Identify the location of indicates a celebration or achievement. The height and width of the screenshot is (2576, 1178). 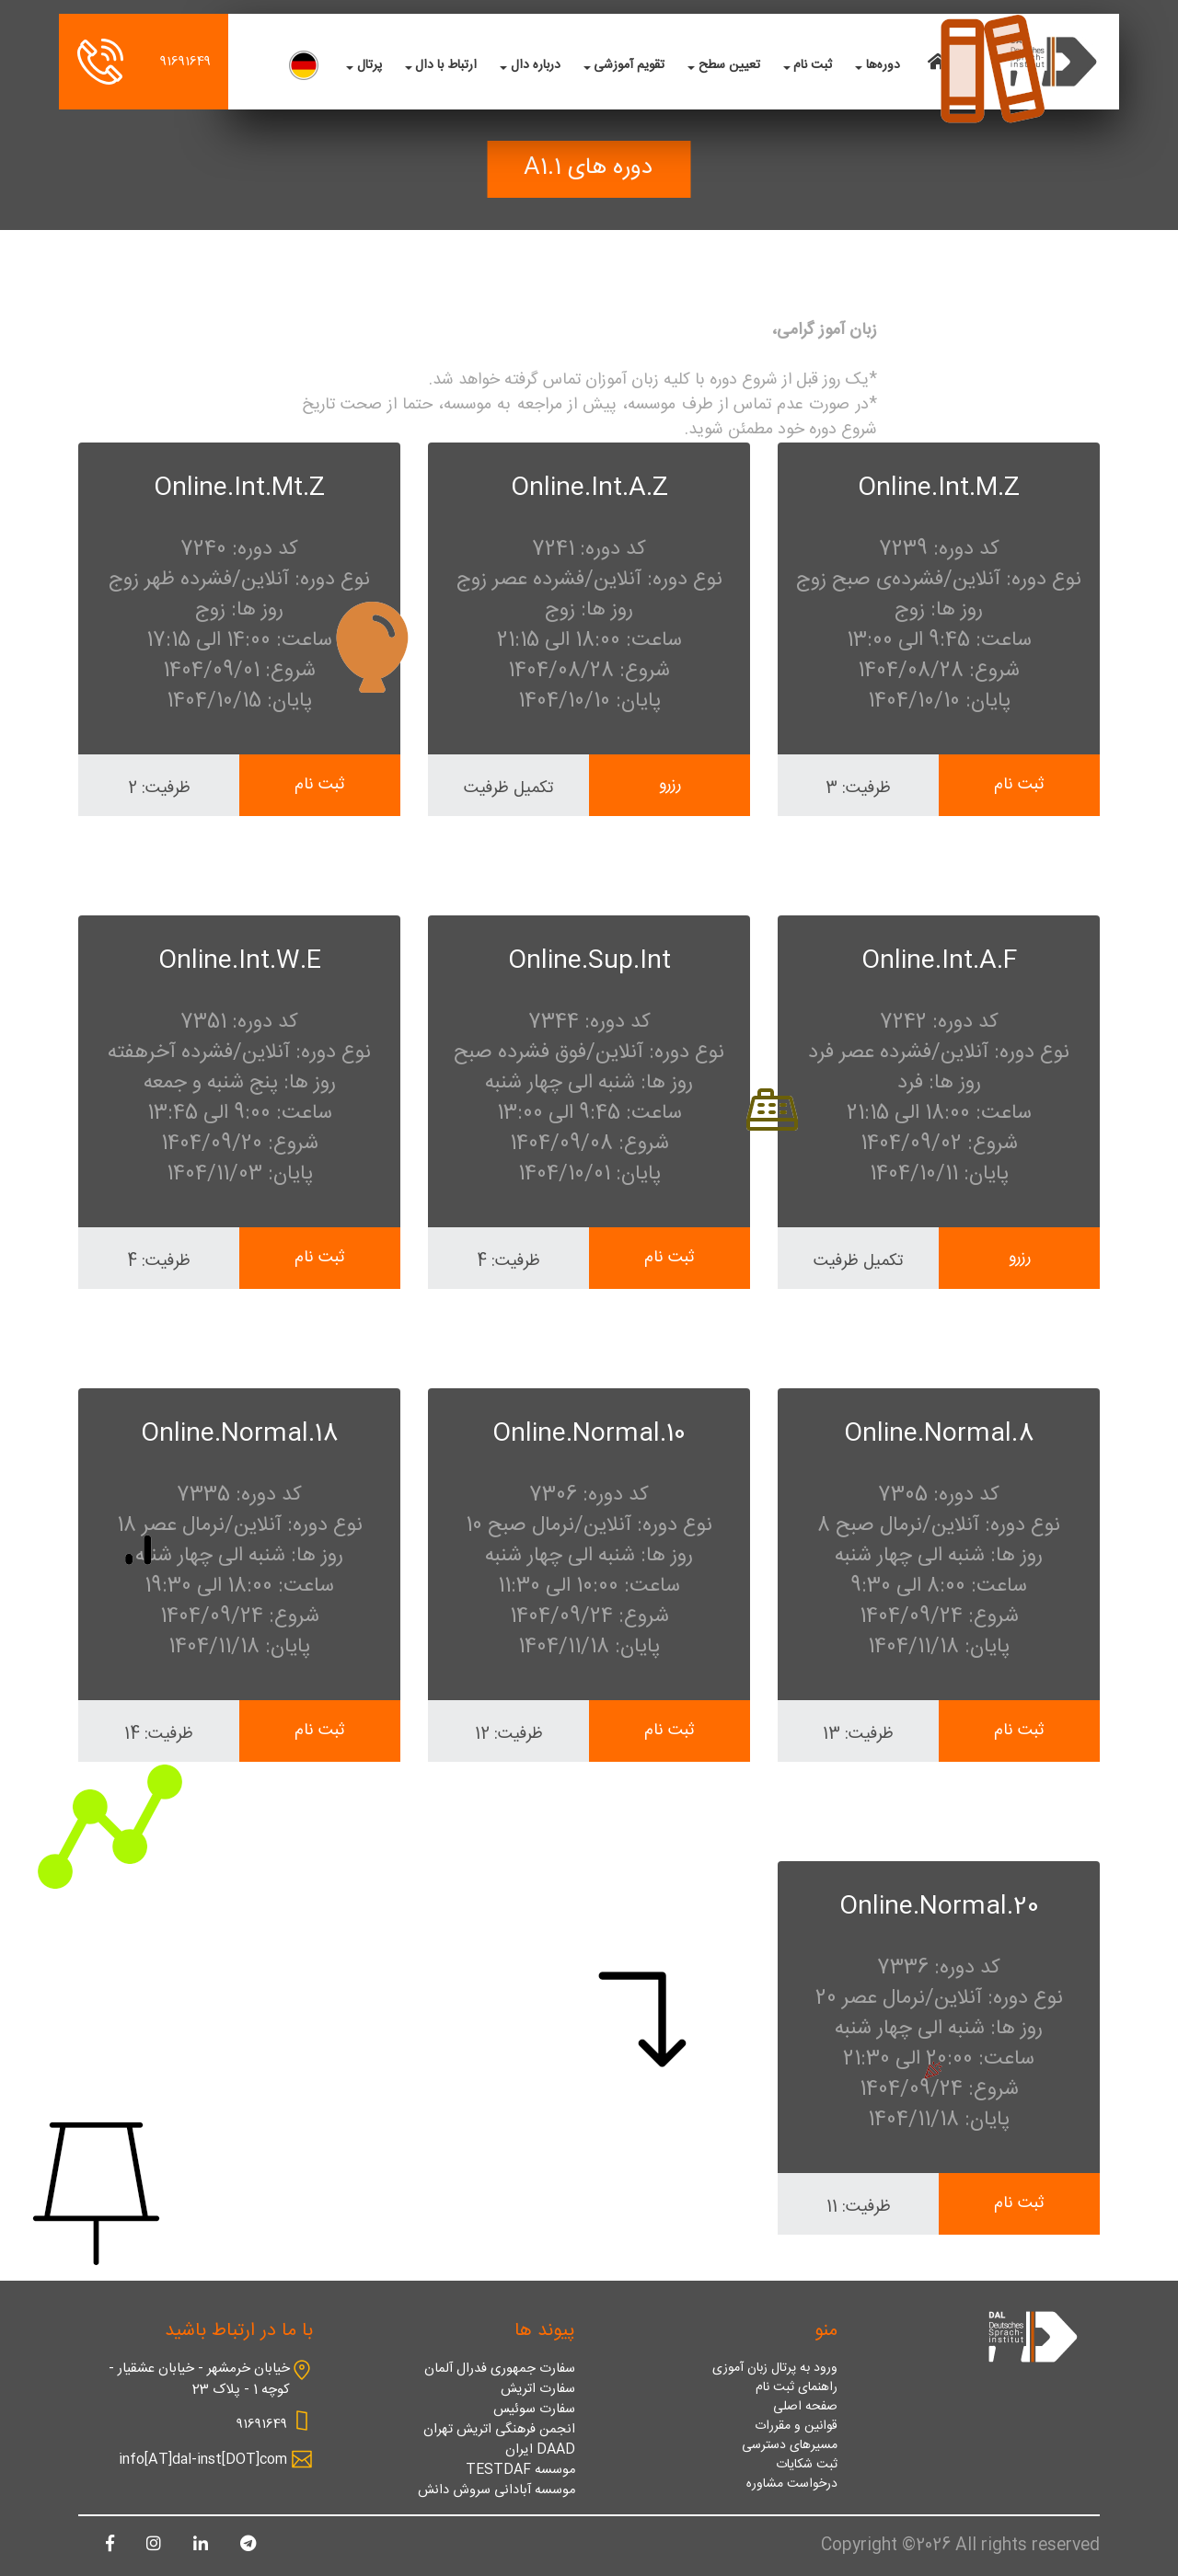
(932, 2071).